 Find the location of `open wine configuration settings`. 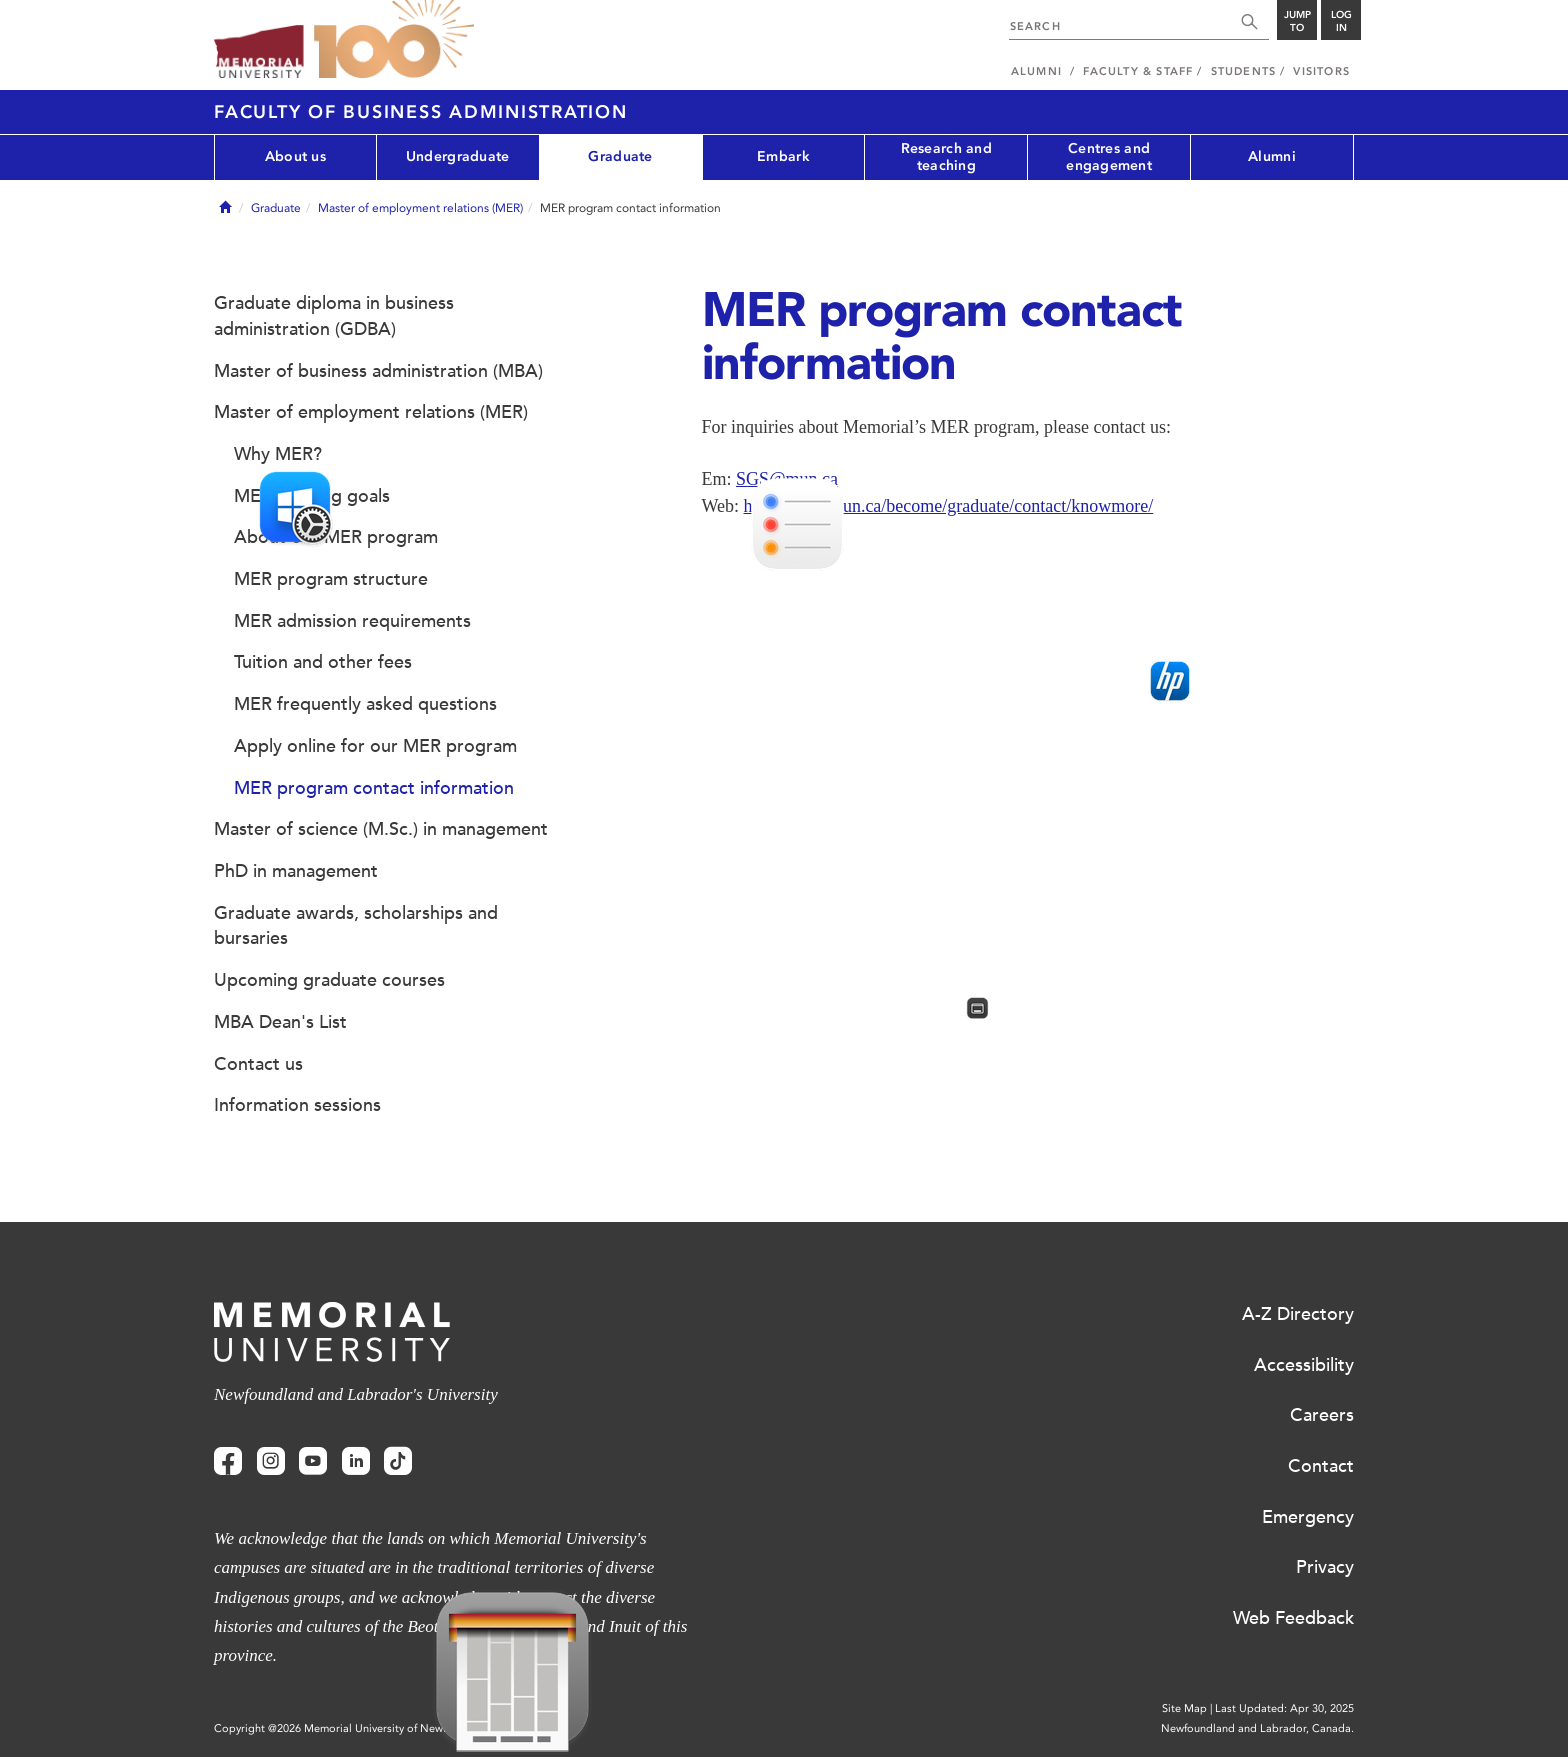

open wine configuration settings is located at coordinates (295, 507).